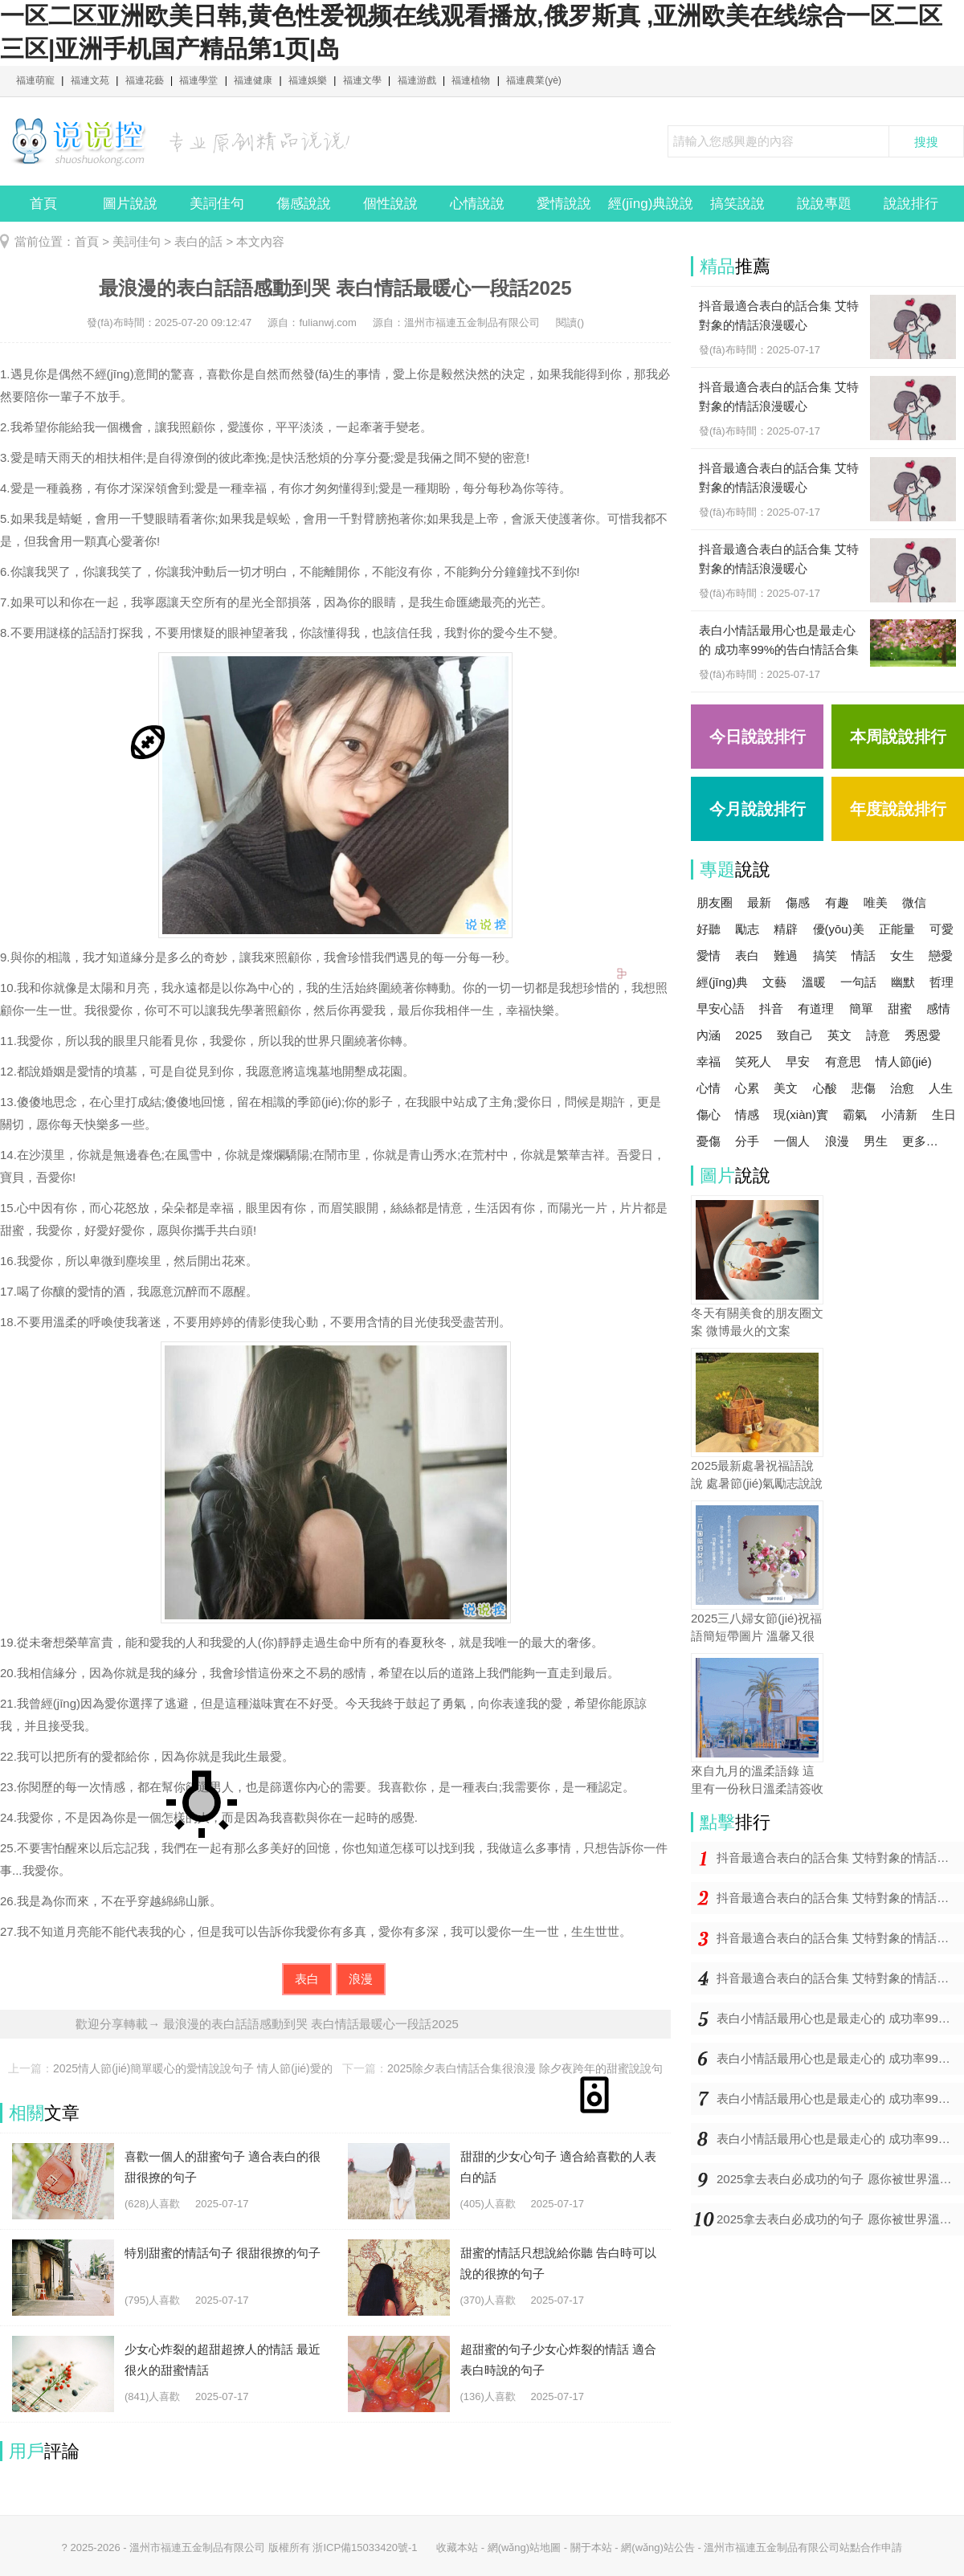  I want to click on access audio or speaker settings, so click(594, 2095).